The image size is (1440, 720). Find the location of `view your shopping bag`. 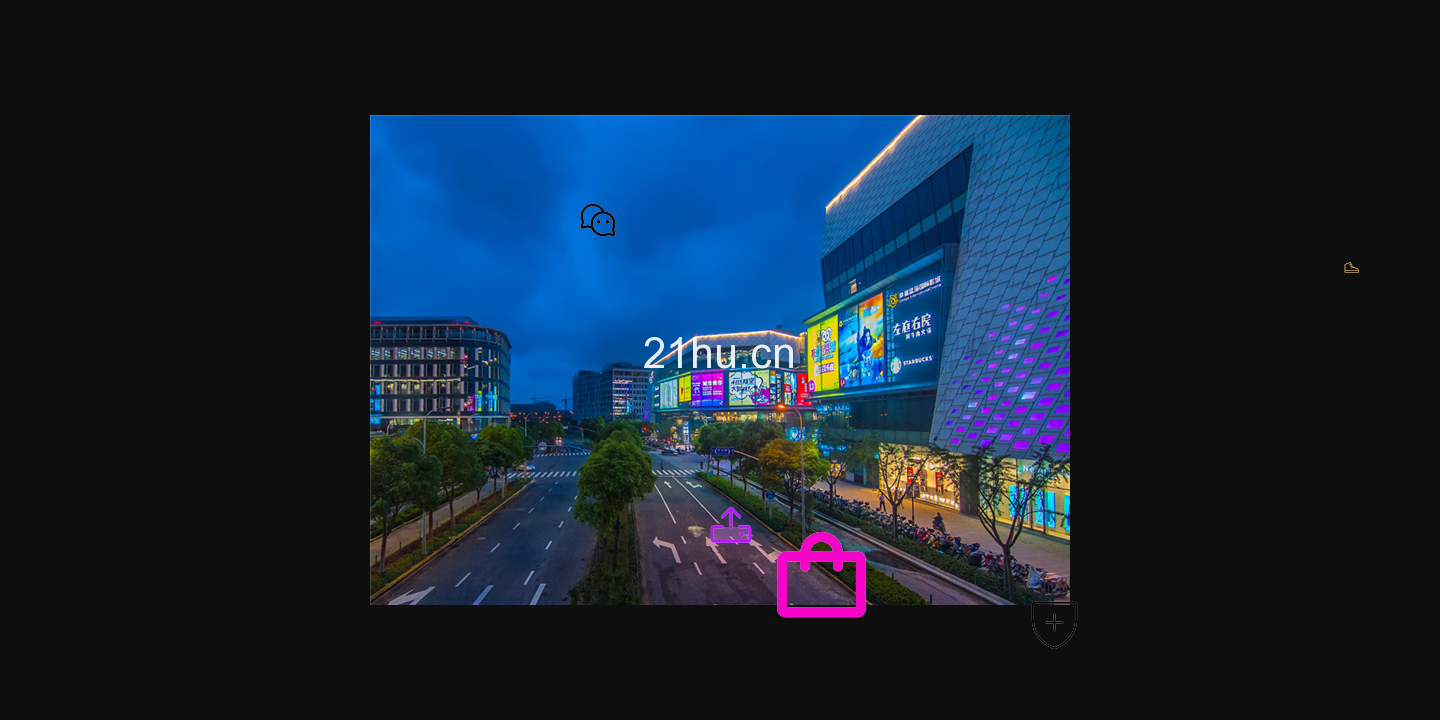

view your shopping bag is located at coordinates (821, 579).